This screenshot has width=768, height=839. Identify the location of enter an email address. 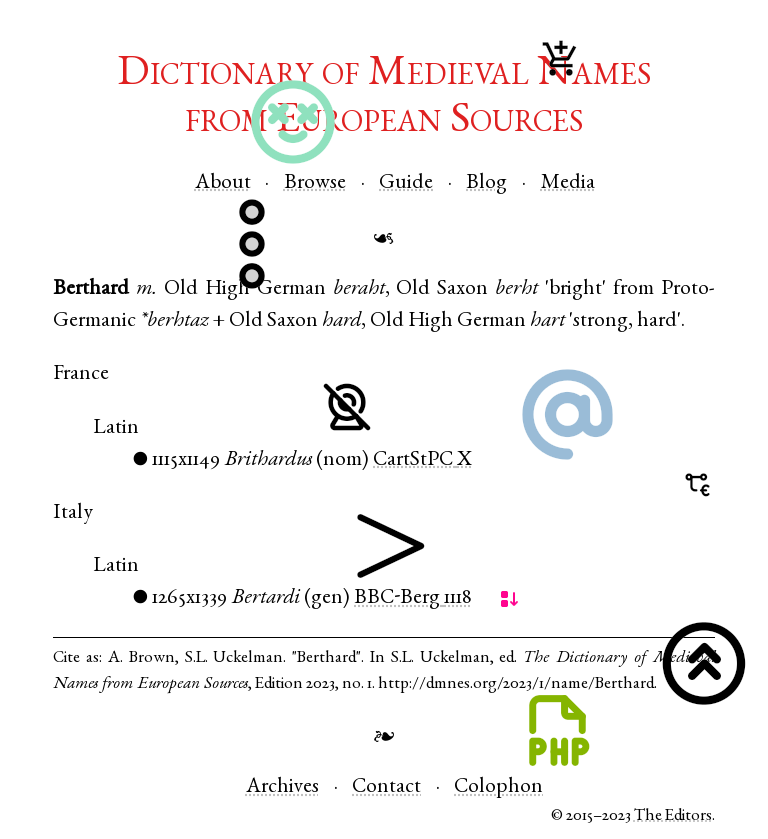
(567, 414).